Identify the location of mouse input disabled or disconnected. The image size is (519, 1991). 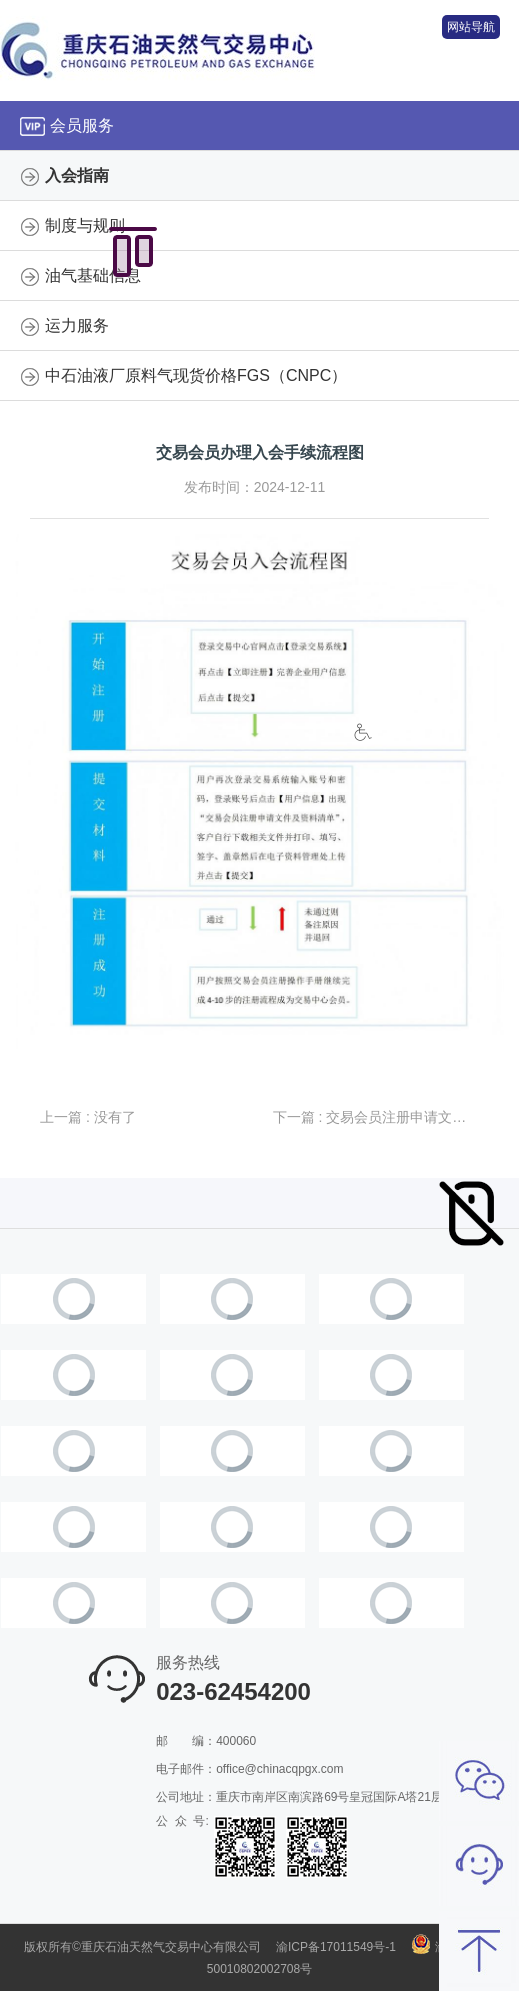
(471, 1213).